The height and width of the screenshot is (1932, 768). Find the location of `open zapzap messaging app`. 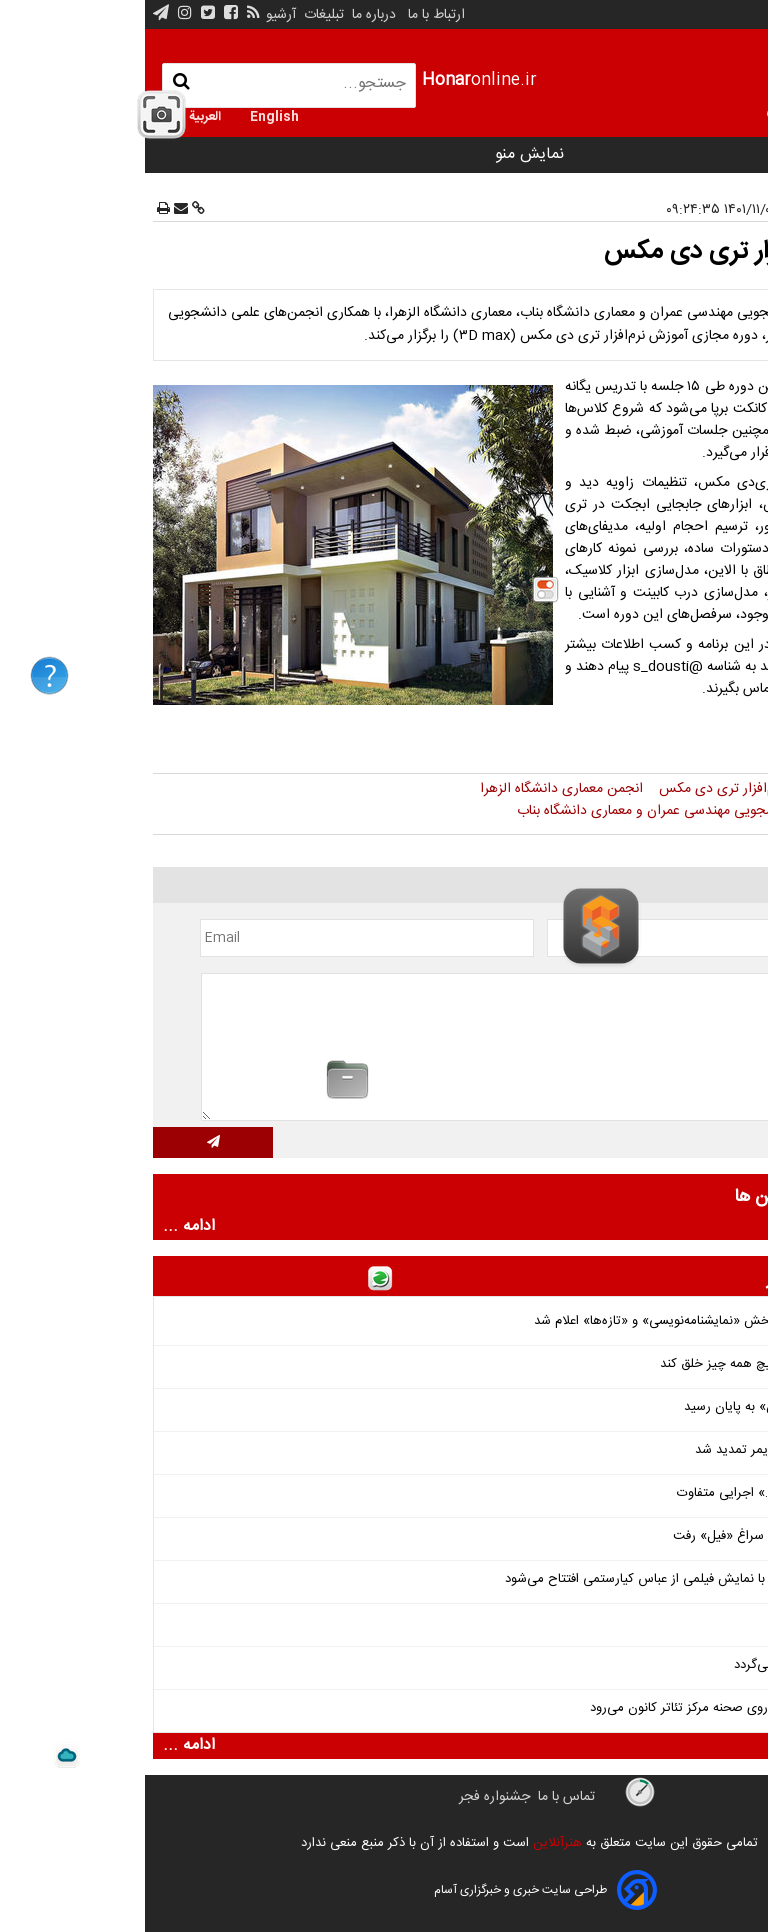

open zapzap messaging app is located at coordinates (381, 1277).